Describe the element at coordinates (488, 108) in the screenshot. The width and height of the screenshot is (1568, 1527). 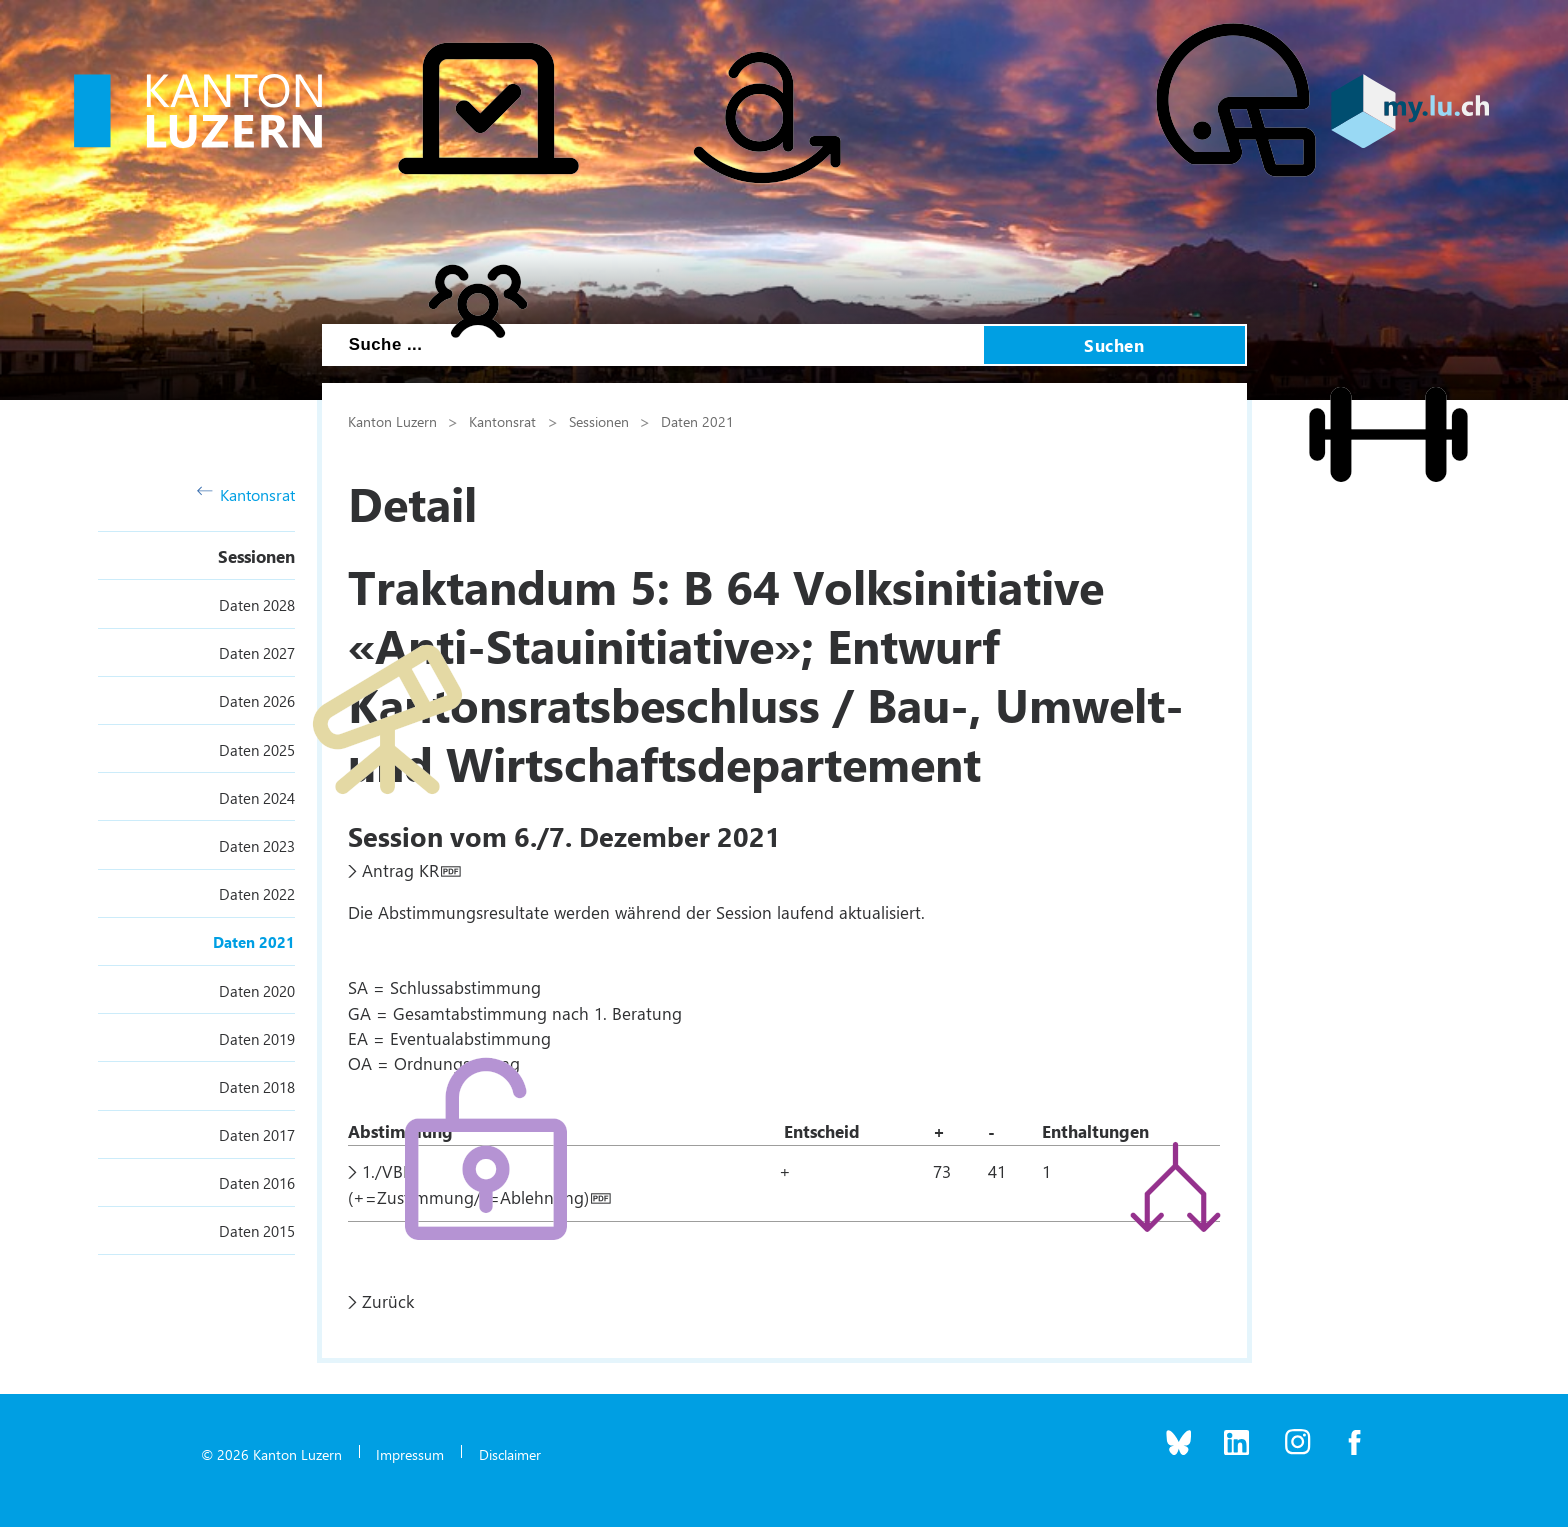
I see `cast your vote or submit a ballot` at that location.